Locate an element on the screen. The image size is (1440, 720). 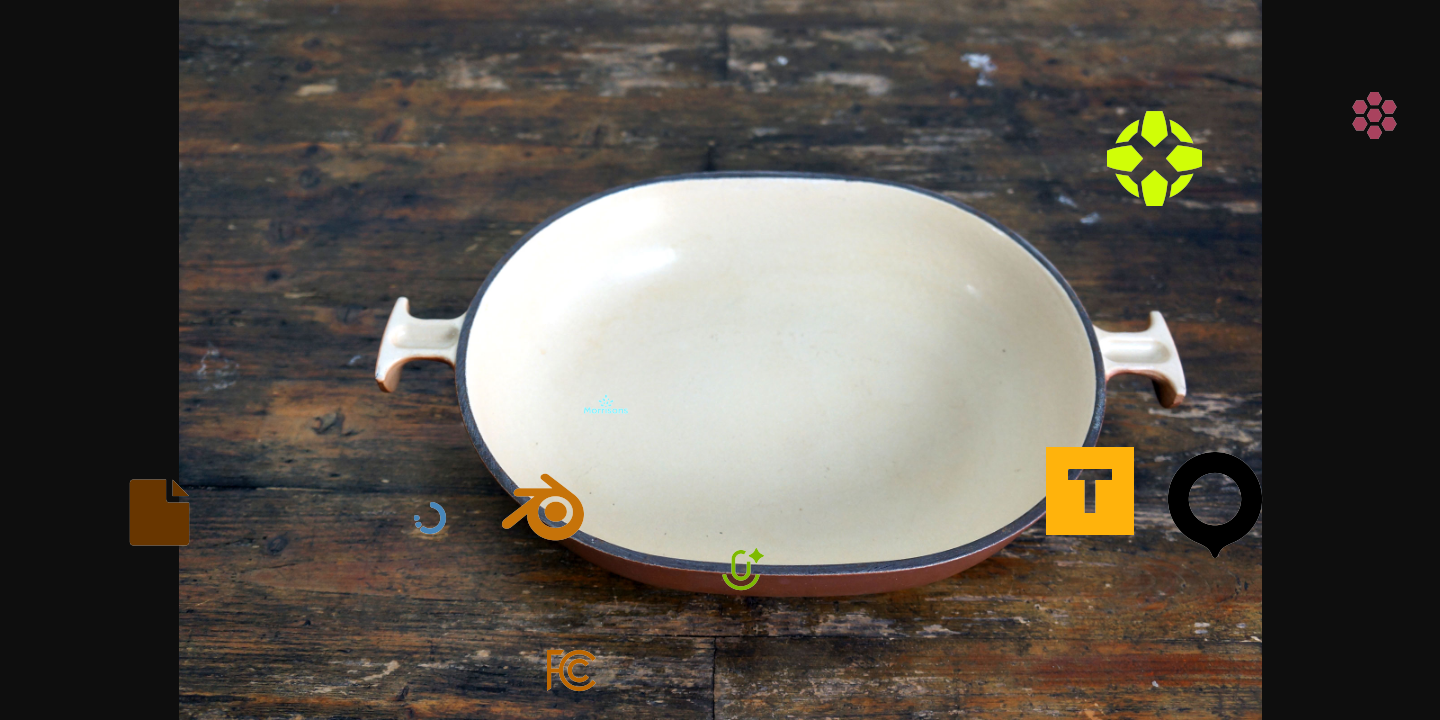
open OsmAnd navigation app is located at coordinates (1215, 505).